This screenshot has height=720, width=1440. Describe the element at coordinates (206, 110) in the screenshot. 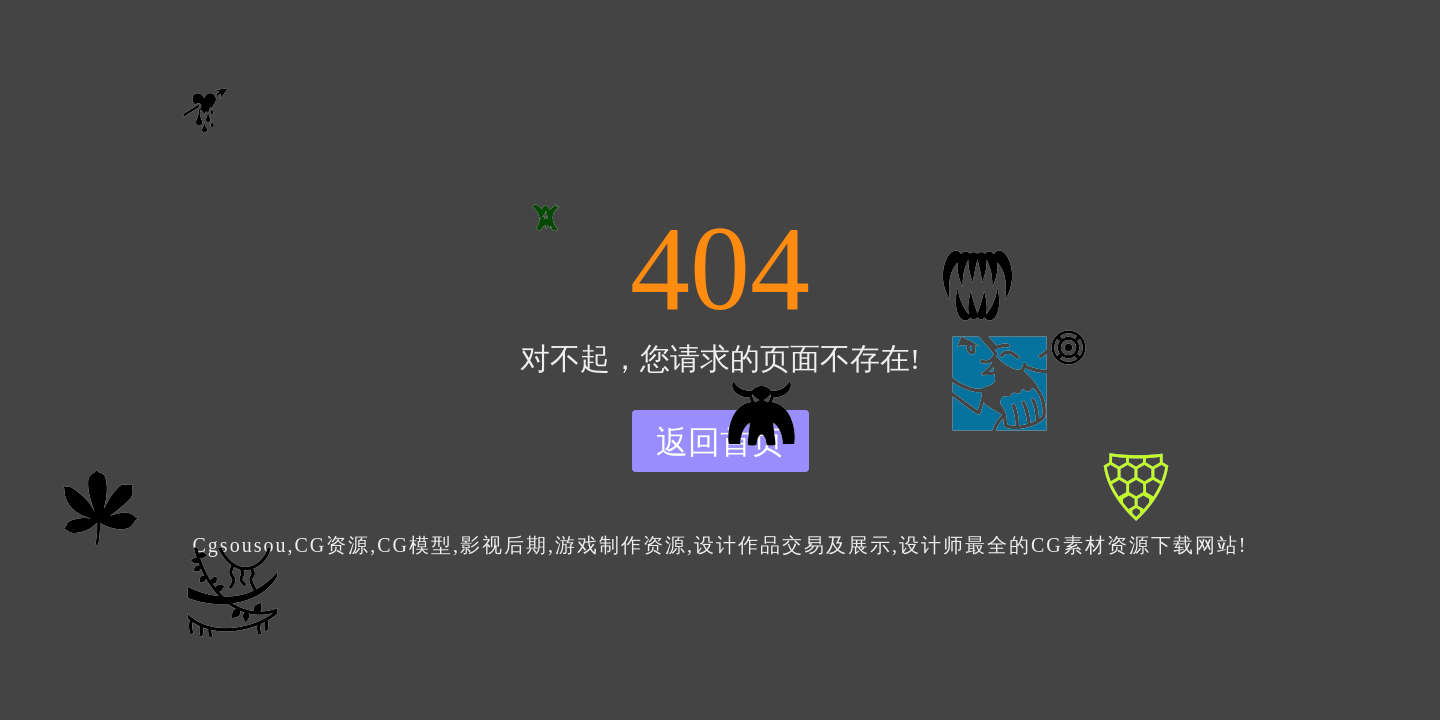

I see `indicates heartbreak or emotional damage status` at that location.